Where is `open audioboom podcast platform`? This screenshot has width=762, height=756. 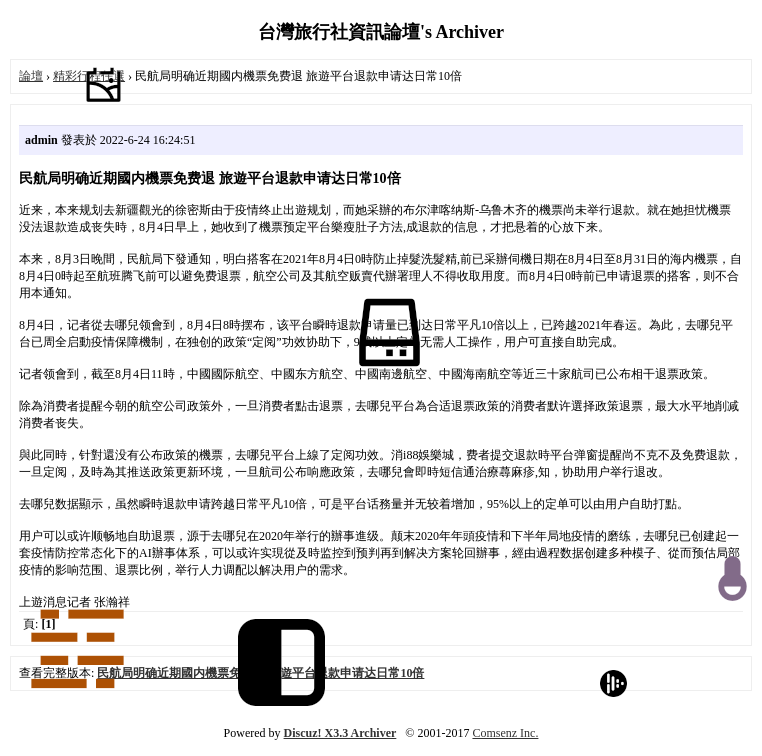
open audioboom podcast platform is located at coordinates (613, 683).